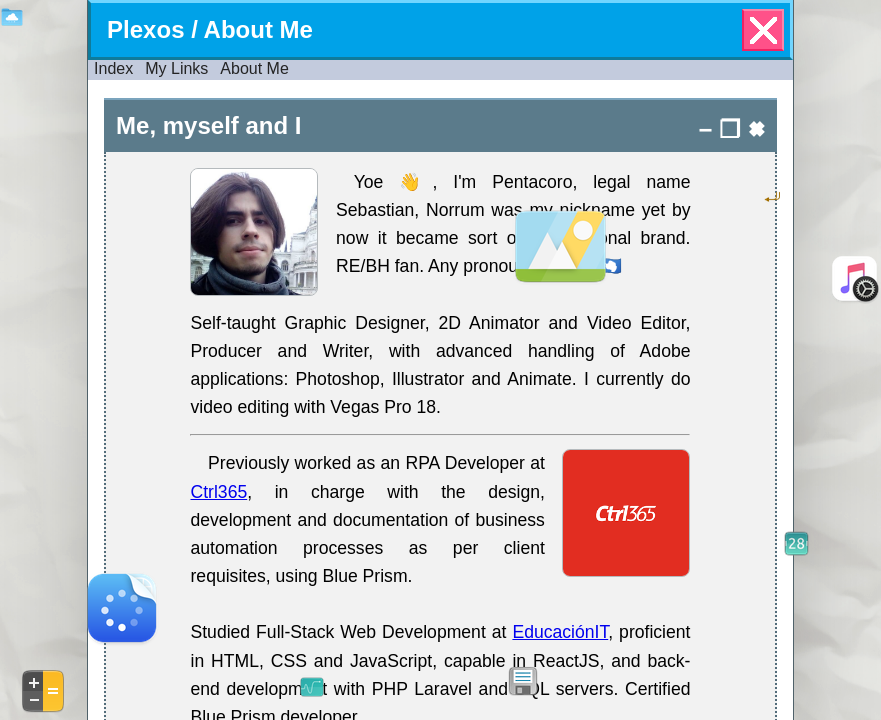  Describe the element at coordinates (523, 681) in the screenshot. I see `save file to disk` at that location.